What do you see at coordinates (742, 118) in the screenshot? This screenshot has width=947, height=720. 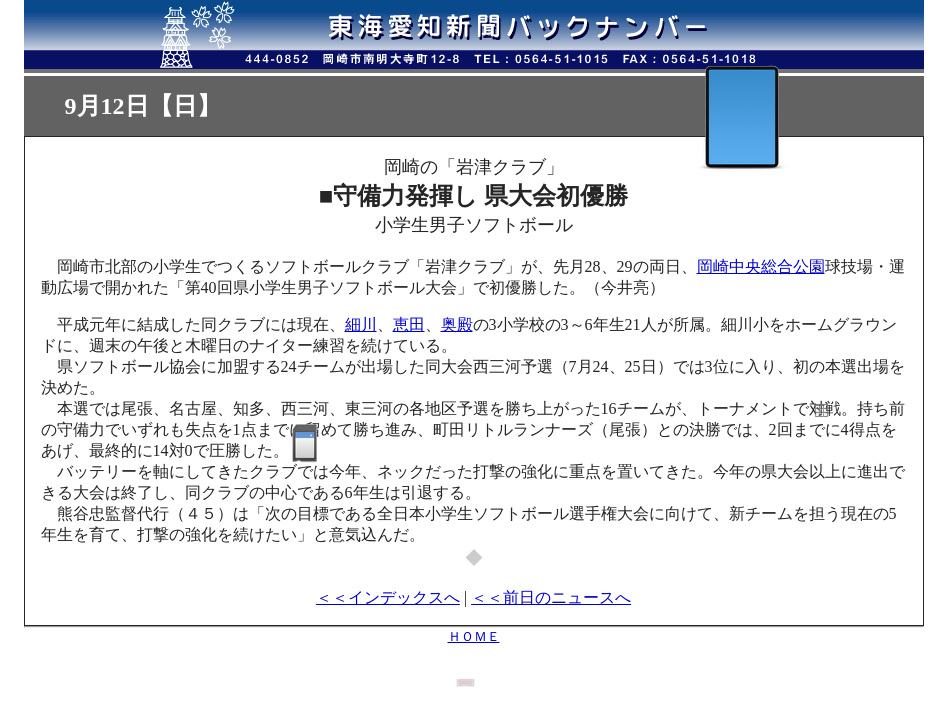 I see `iPad Pro device icon` at bounding box center [742, 118].